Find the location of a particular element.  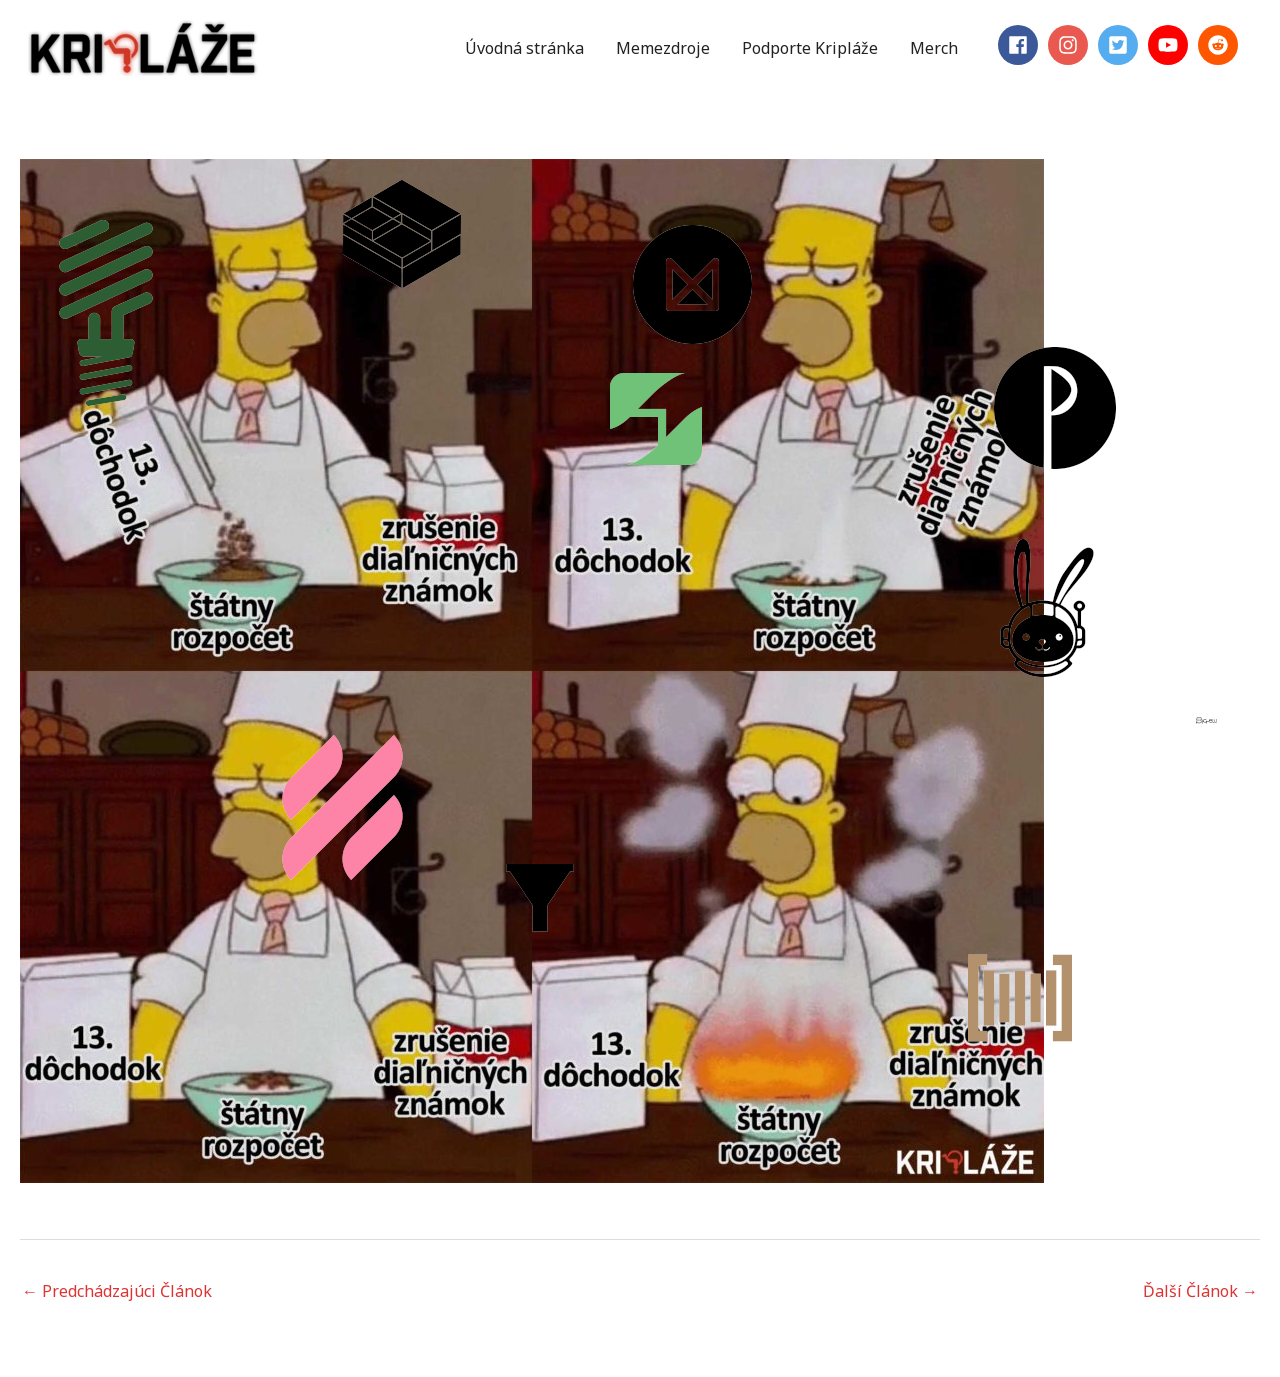

Linux Containers (LXC) logo is located at coordinates (402, 234).